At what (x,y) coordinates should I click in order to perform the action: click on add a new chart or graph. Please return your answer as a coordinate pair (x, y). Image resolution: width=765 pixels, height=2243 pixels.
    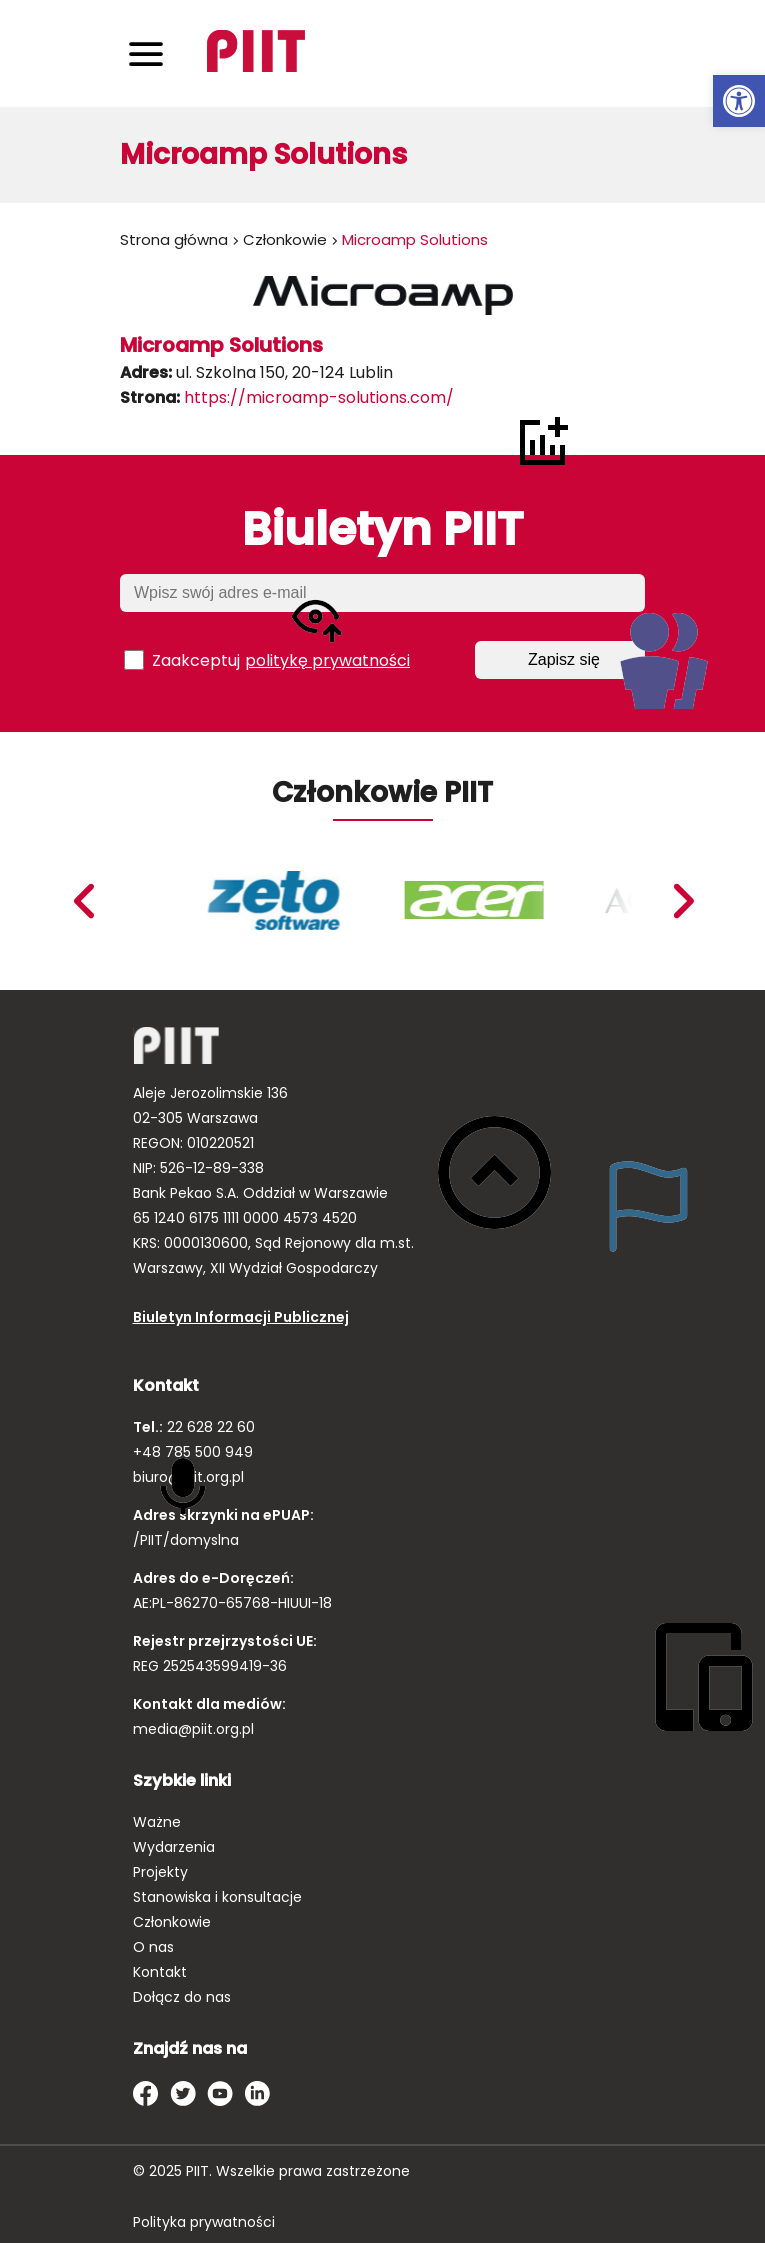
    Looking at the image, I should click on (542, 442).